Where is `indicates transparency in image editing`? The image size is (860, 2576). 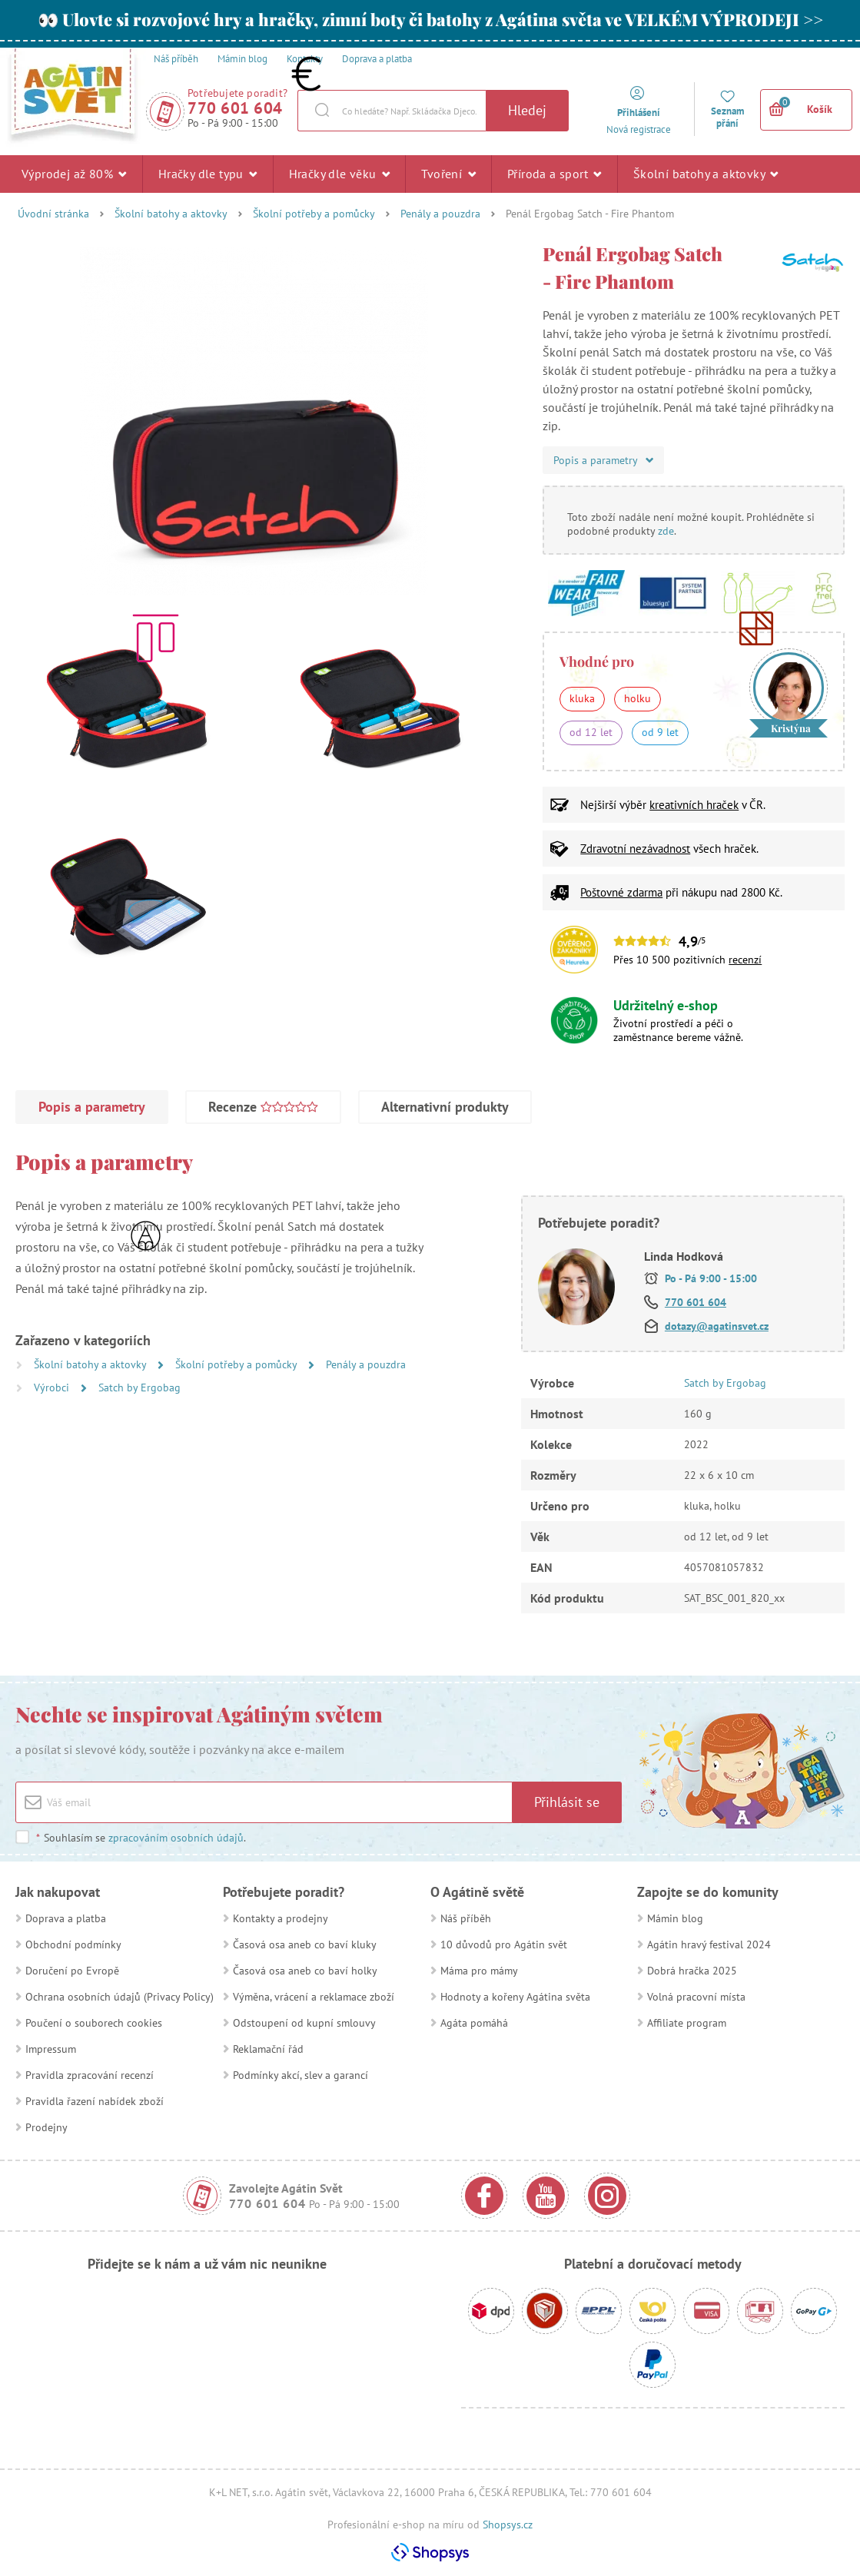
indicates transparency in image editing is located at coordinates (756, 628).